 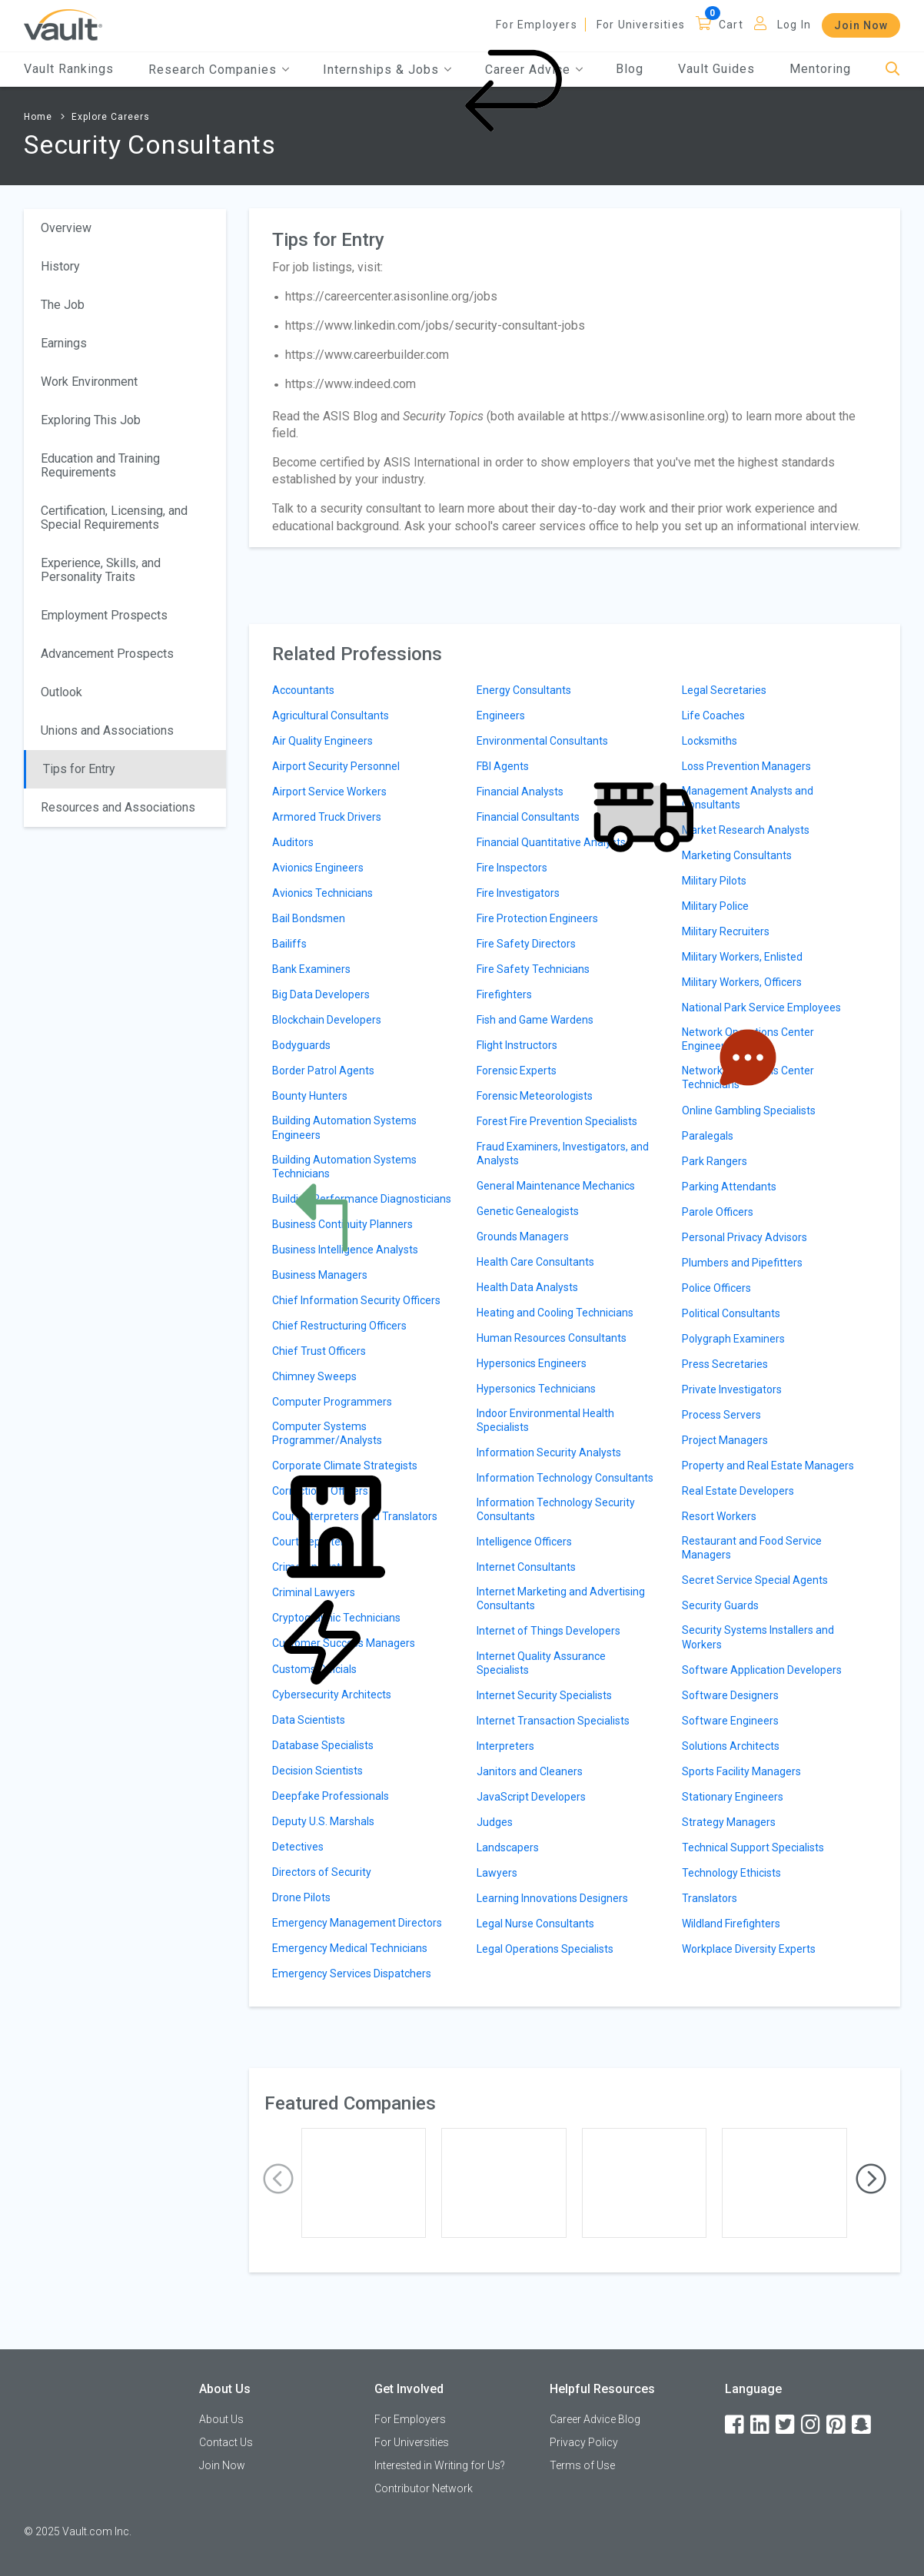 What do you see at coordinates (748, 1057) in the screenshot?
I see `open chat or messaging` at bounding box center [748, 1057].